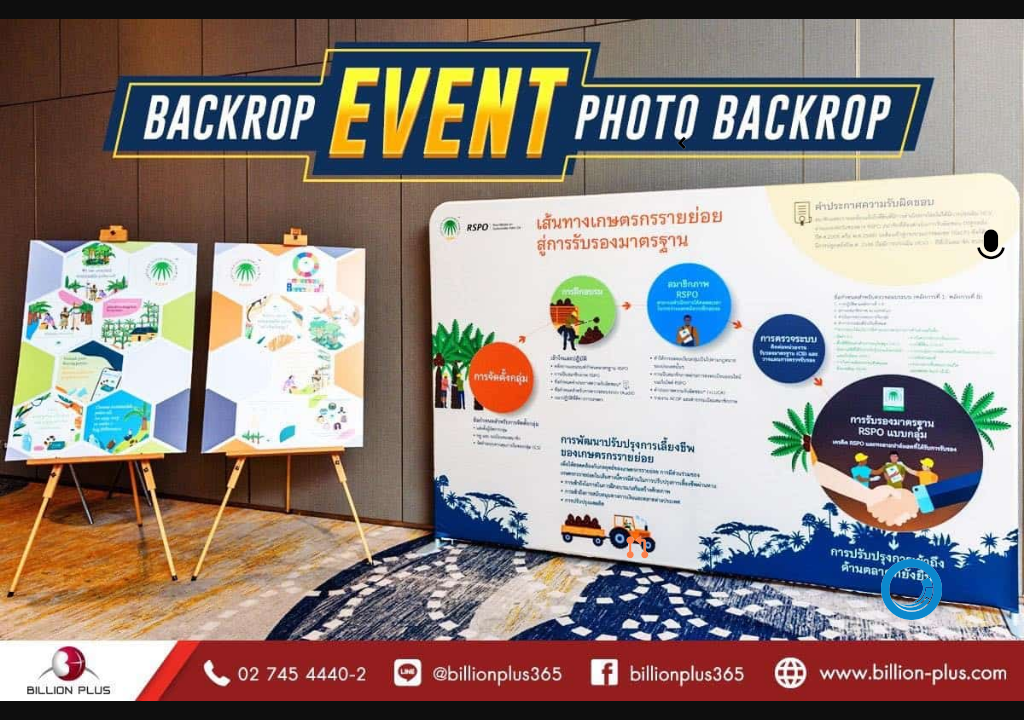 This screenshot has width=1024, height=720. What do you see at coordinates (911, 589) in the screenshot?
I see `sitecore branding or logo identifier` at bounding box center [911, 589].